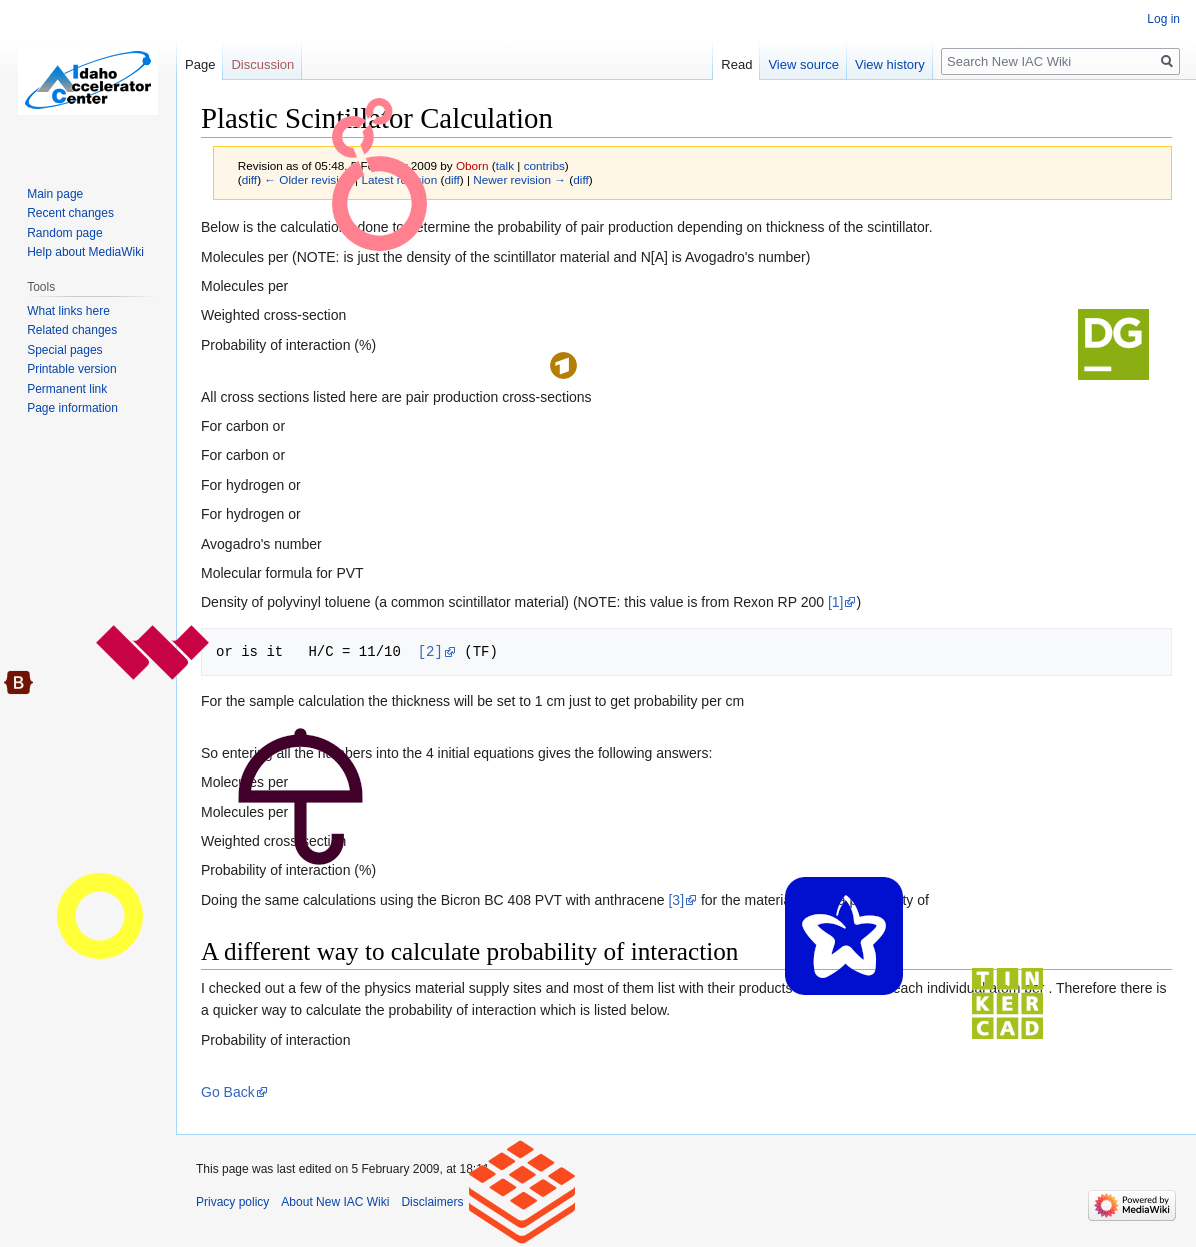 The image size is (1196, 1247). I want to click on open looker data analytics platform, so click(379, 174).